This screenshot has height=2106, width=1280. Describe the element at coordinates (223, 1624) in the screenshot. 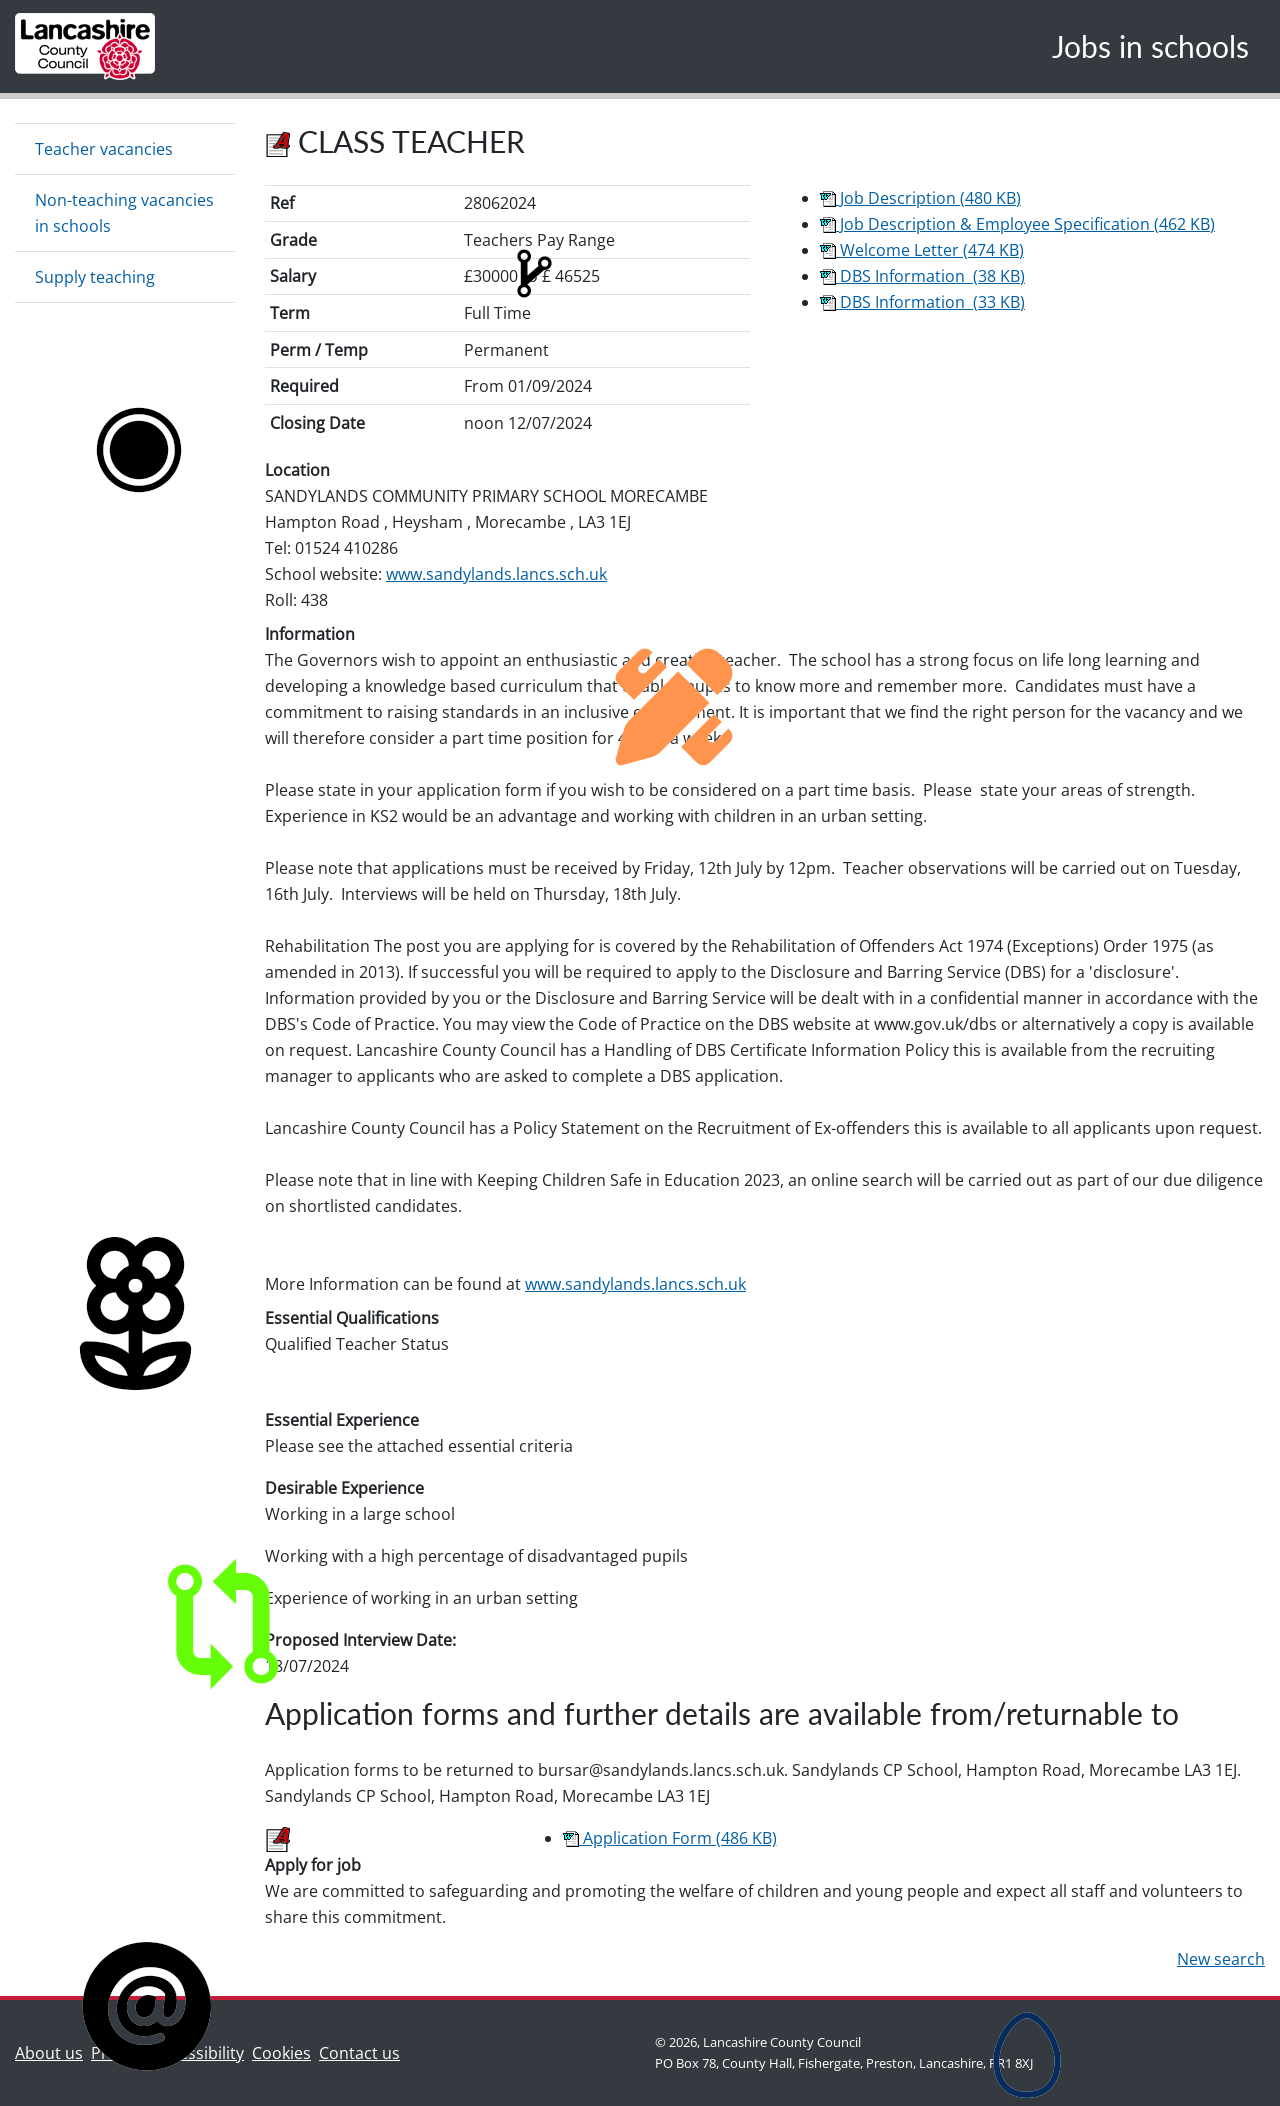

I see `compare branches or commits in version control` at that location.